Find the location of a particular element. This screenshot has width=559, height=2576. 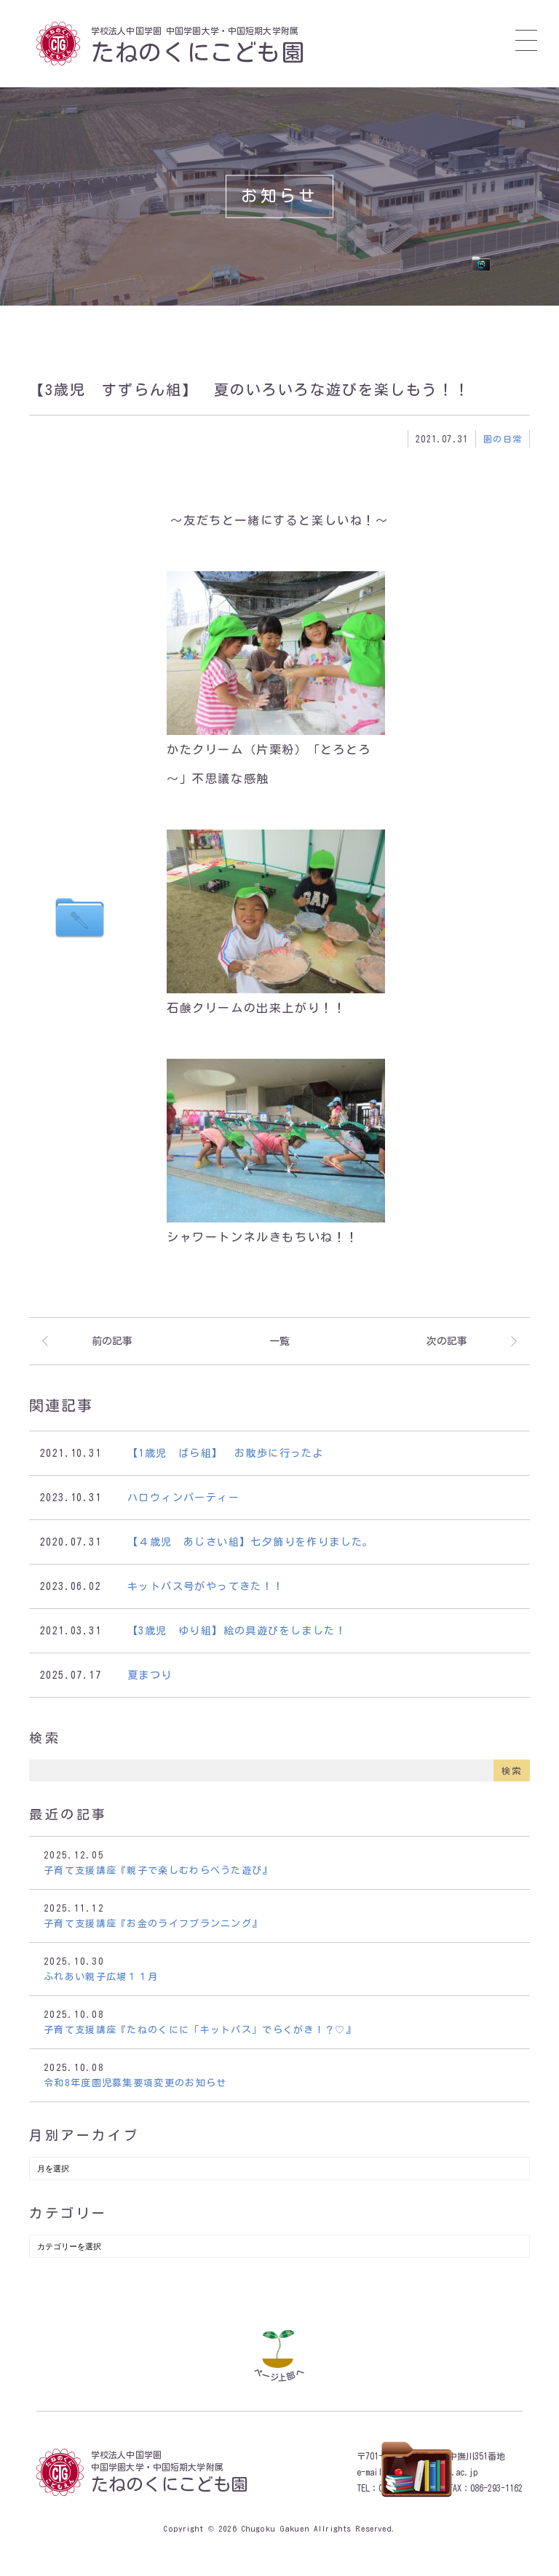

open your books or ebooks library folder is located at coordinates (416, 2471).